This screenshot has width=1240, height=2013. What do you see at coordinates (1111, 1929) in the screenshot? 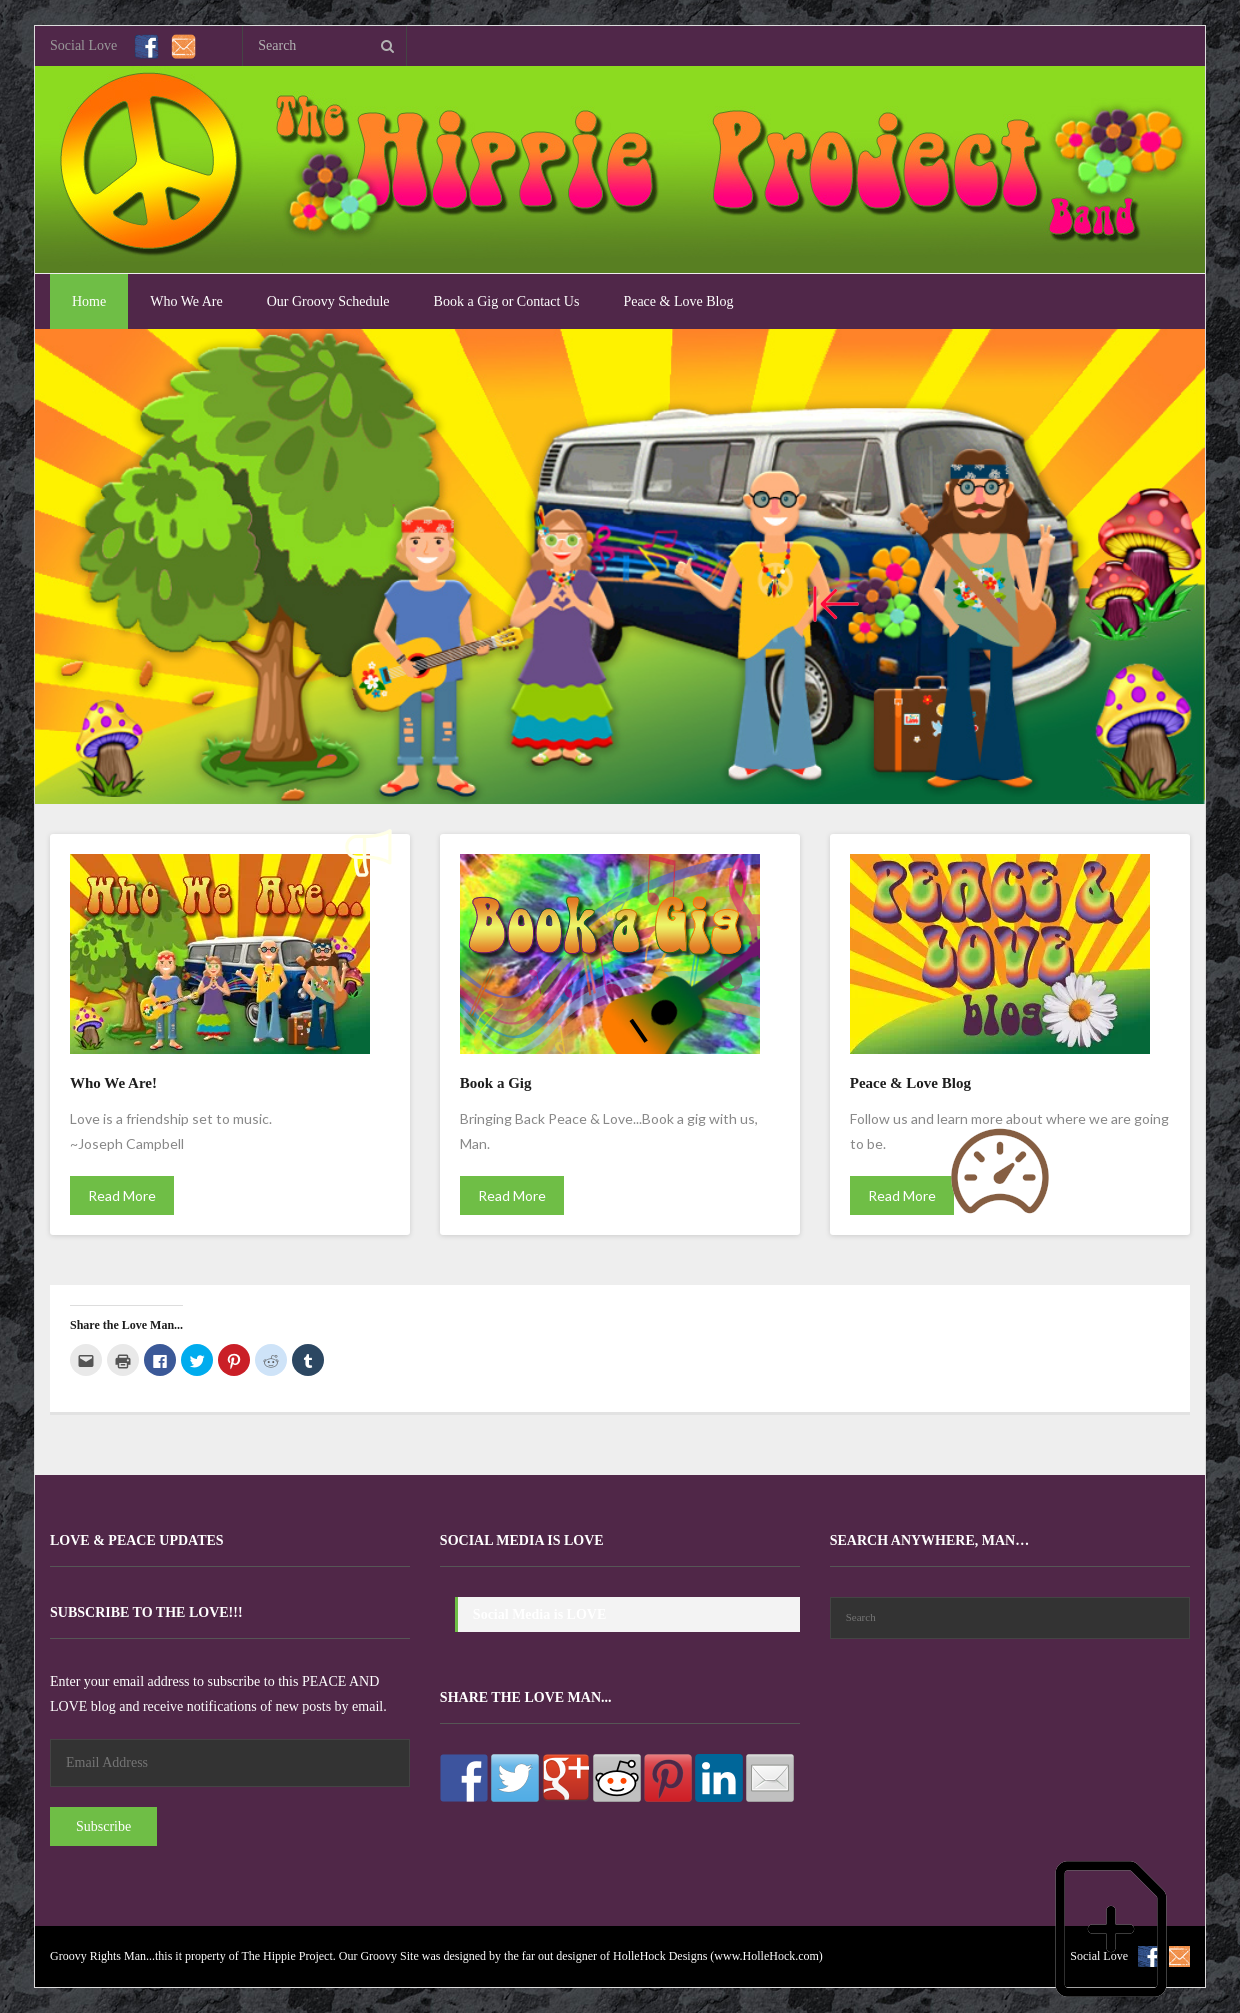
I see `add a new file` at bounding box center [1111, 1929].